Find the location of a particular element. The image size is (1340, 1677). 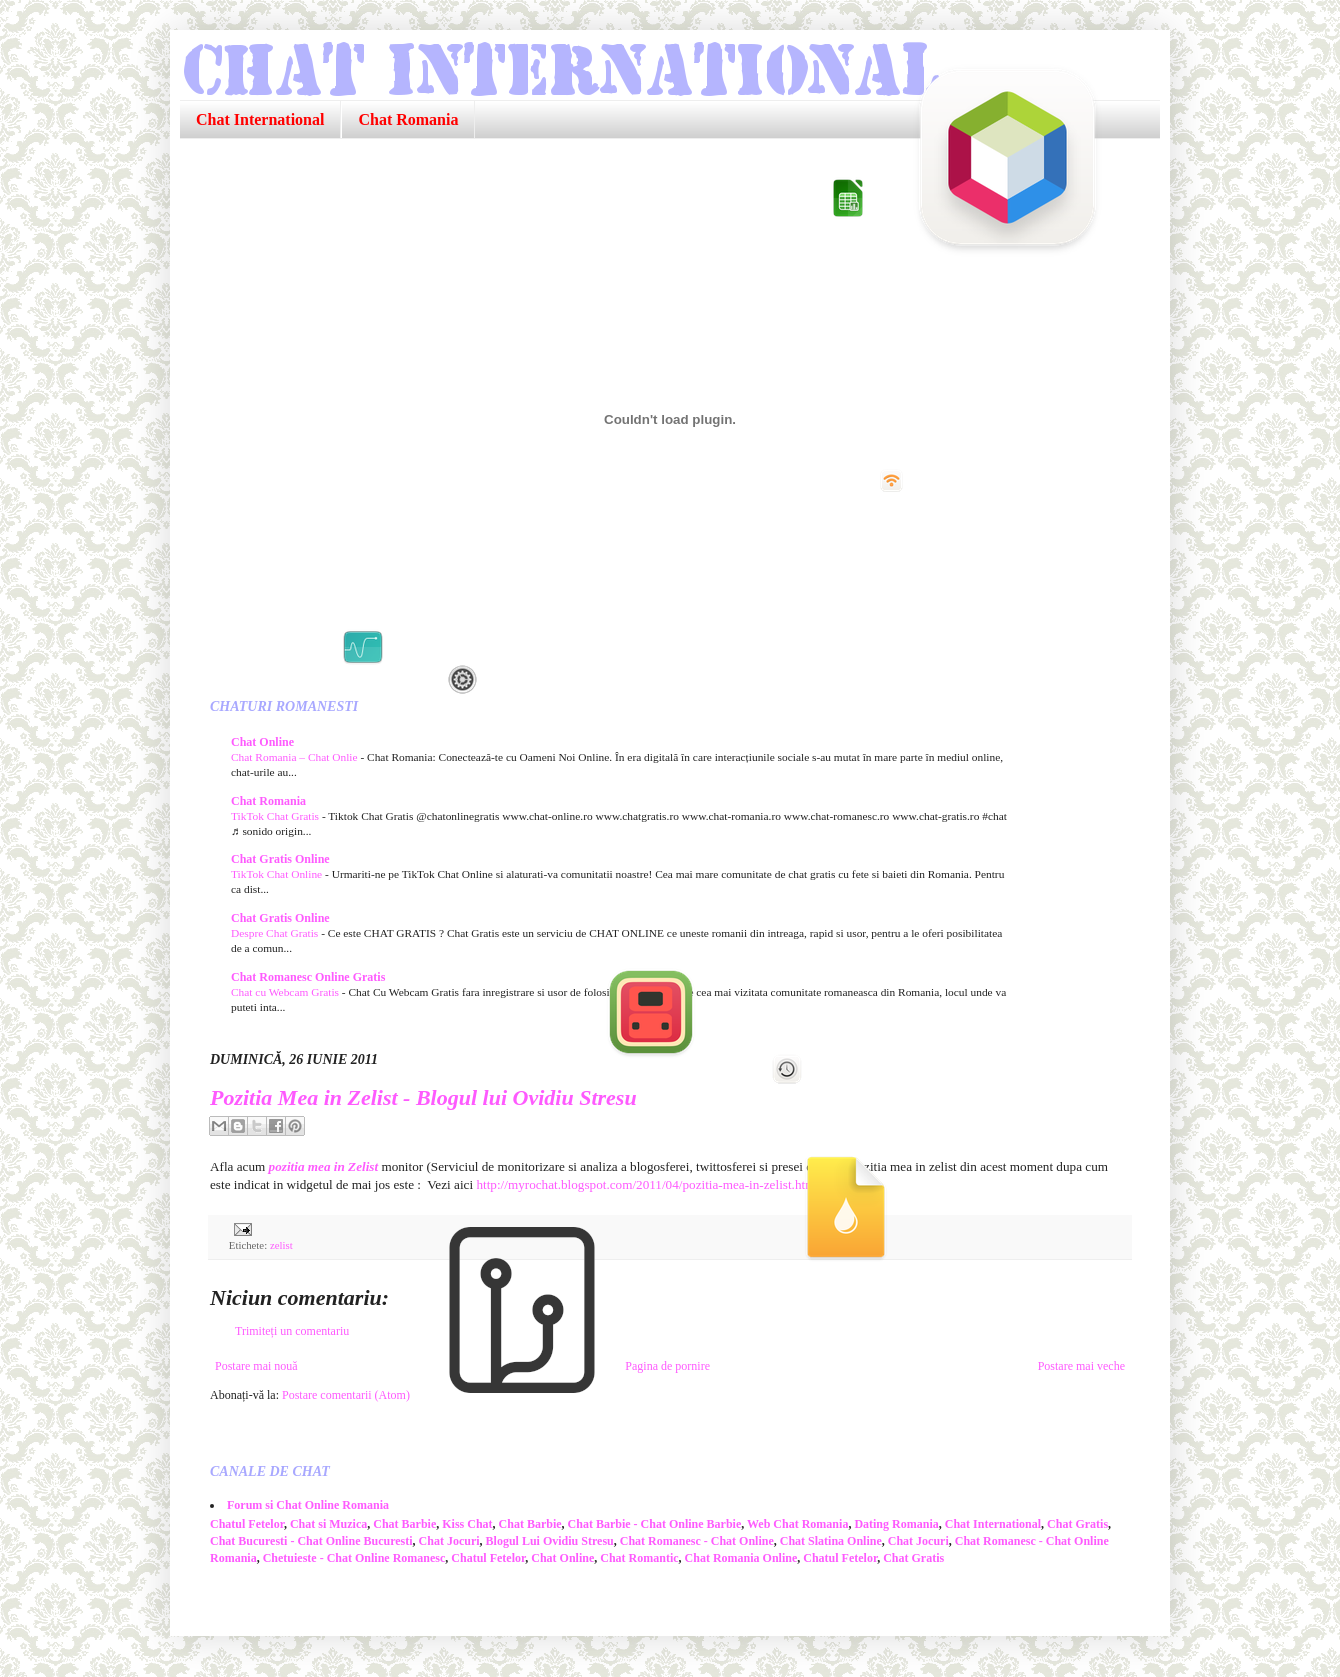

open déjà dup backup utility is located at coordinates (787, 1069).